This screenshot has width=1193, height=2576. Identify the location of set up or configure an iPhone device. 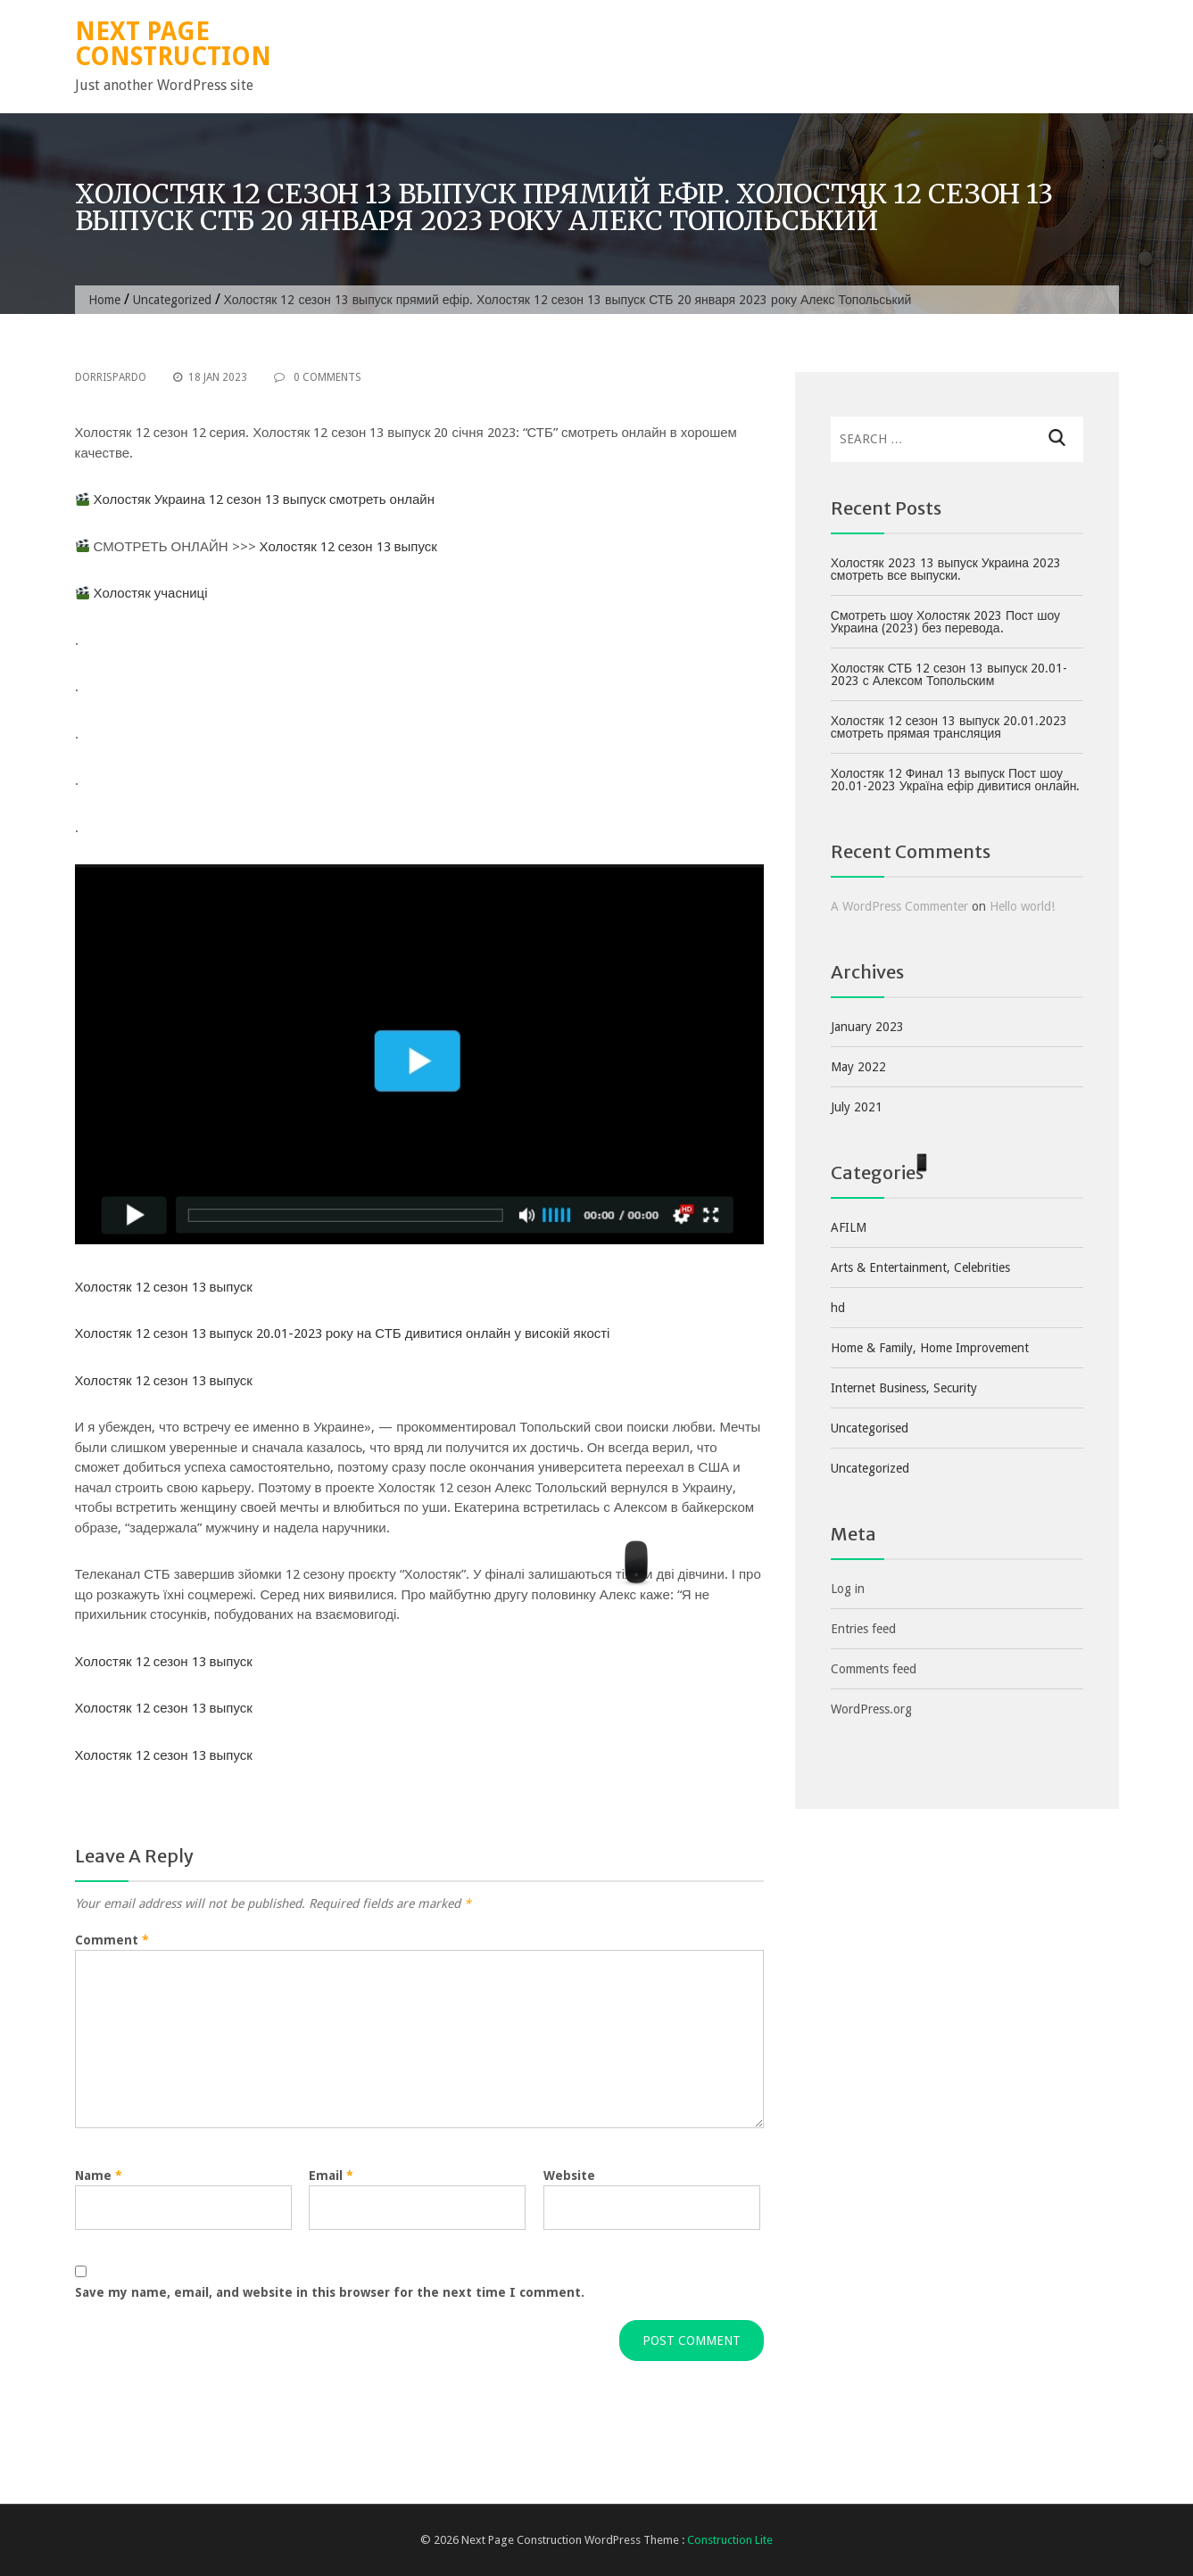
(922, 1162).